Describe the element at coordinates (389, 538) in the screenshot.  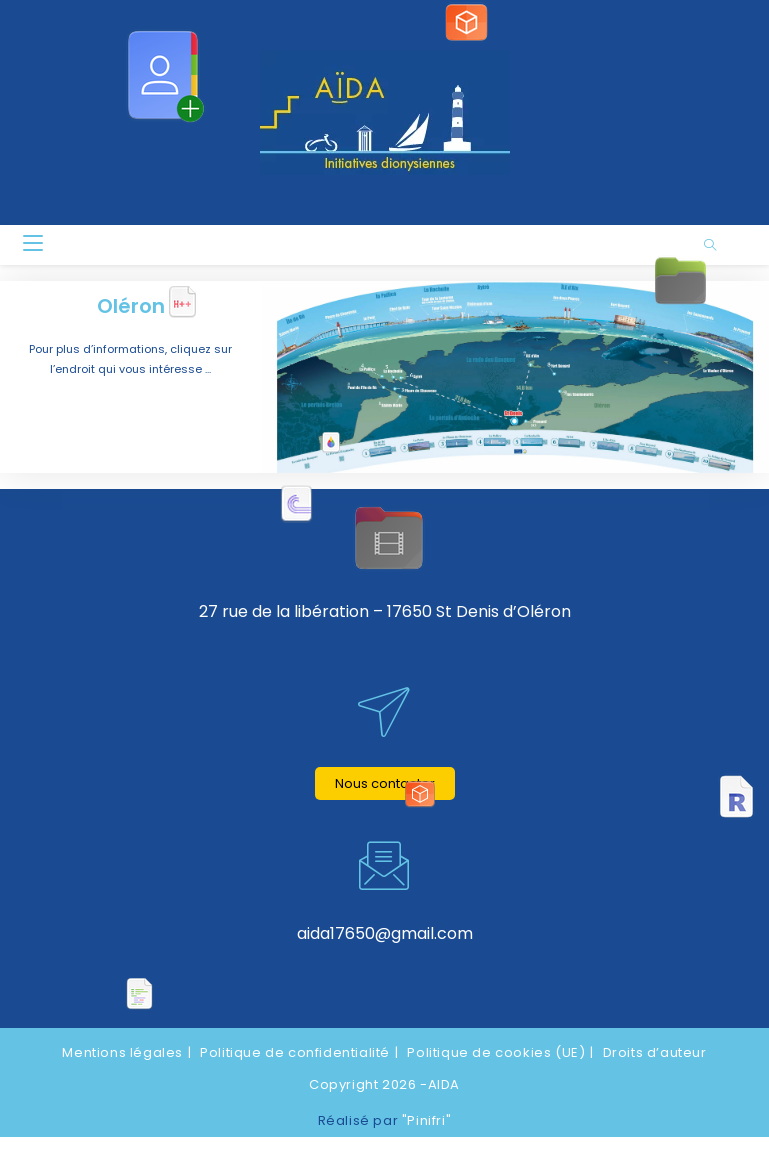
I see `open your videos folder` at that location.